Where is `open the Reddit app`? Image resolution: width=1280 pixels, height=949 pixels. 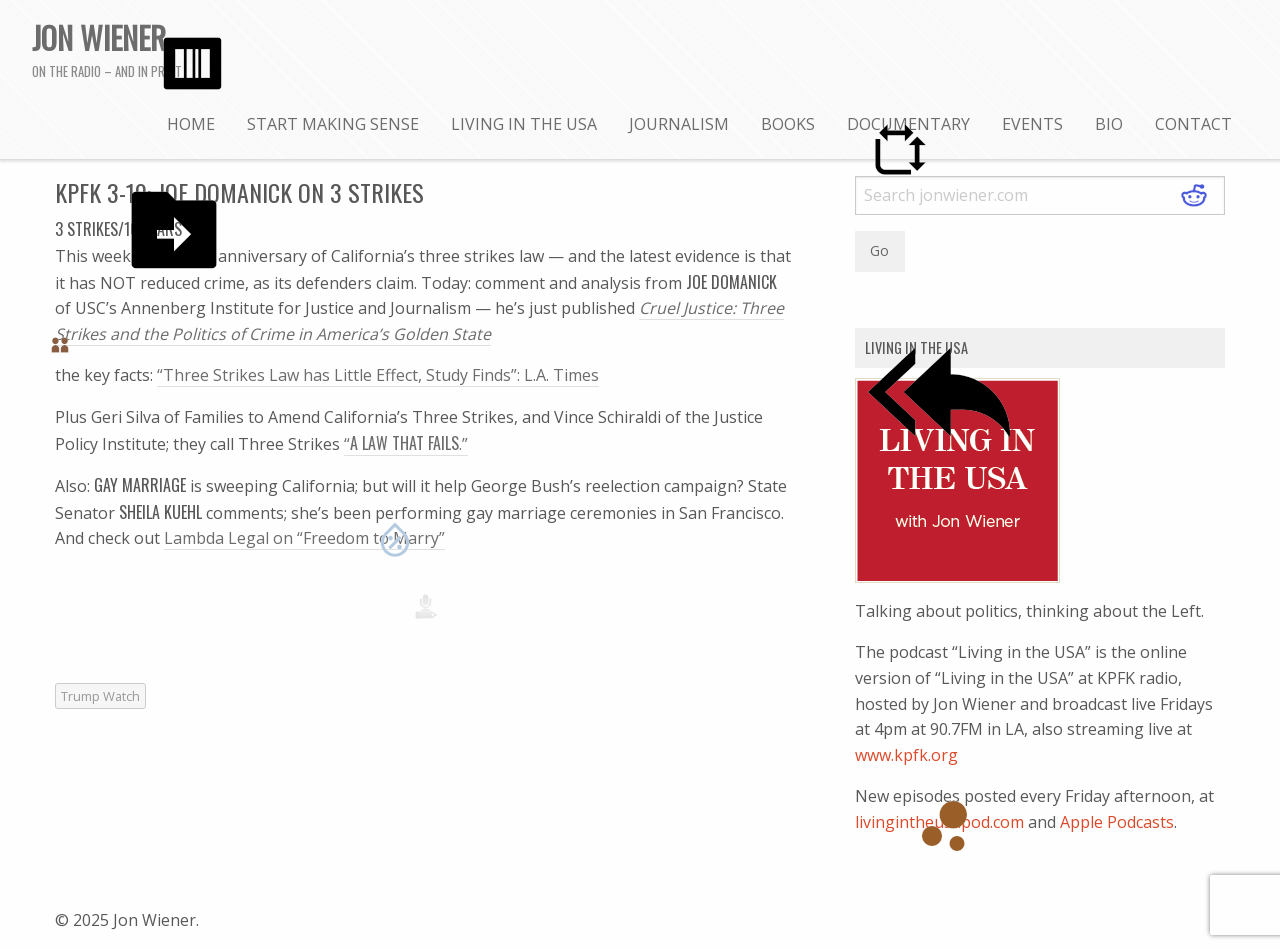
open the Reddit app is located at coordinates (1194, 195).